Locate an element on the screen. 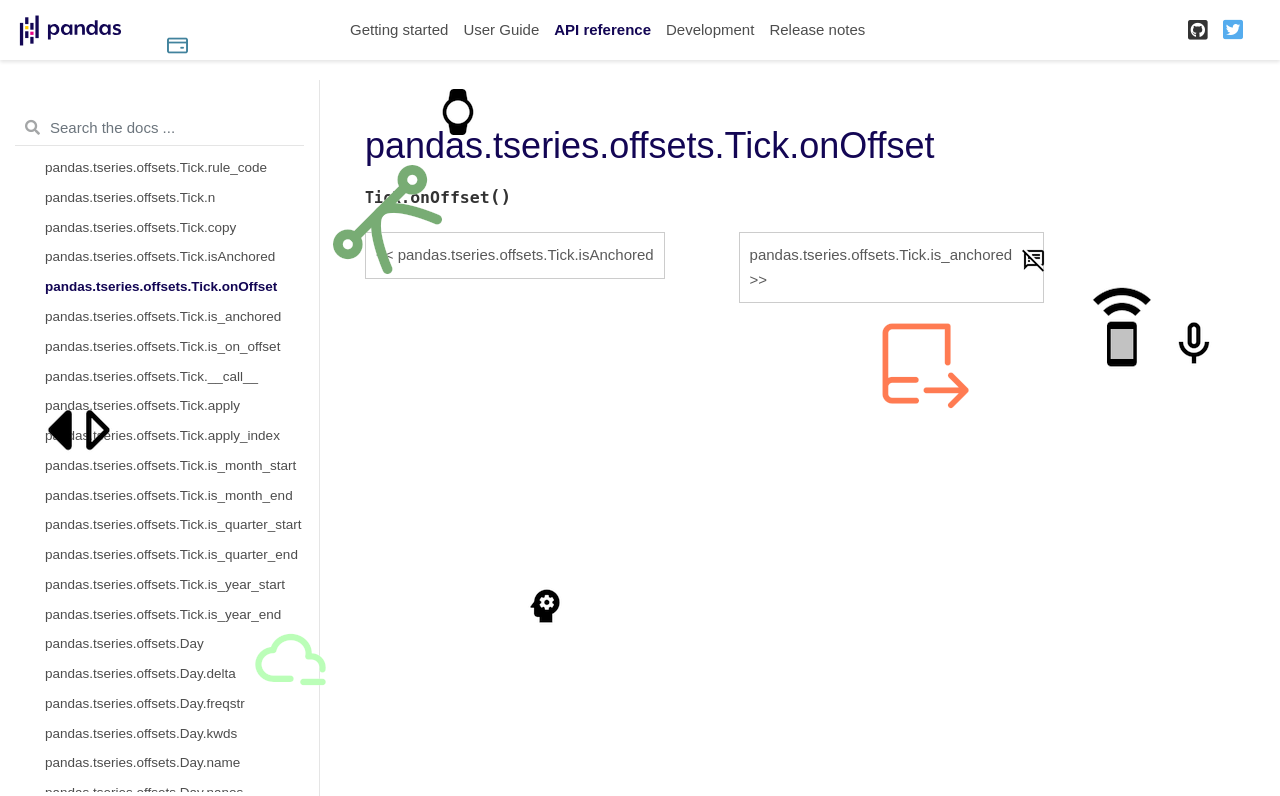 The image size is (1280, 796). enable speakerphone during a call is located at coordinates (1122, 329).